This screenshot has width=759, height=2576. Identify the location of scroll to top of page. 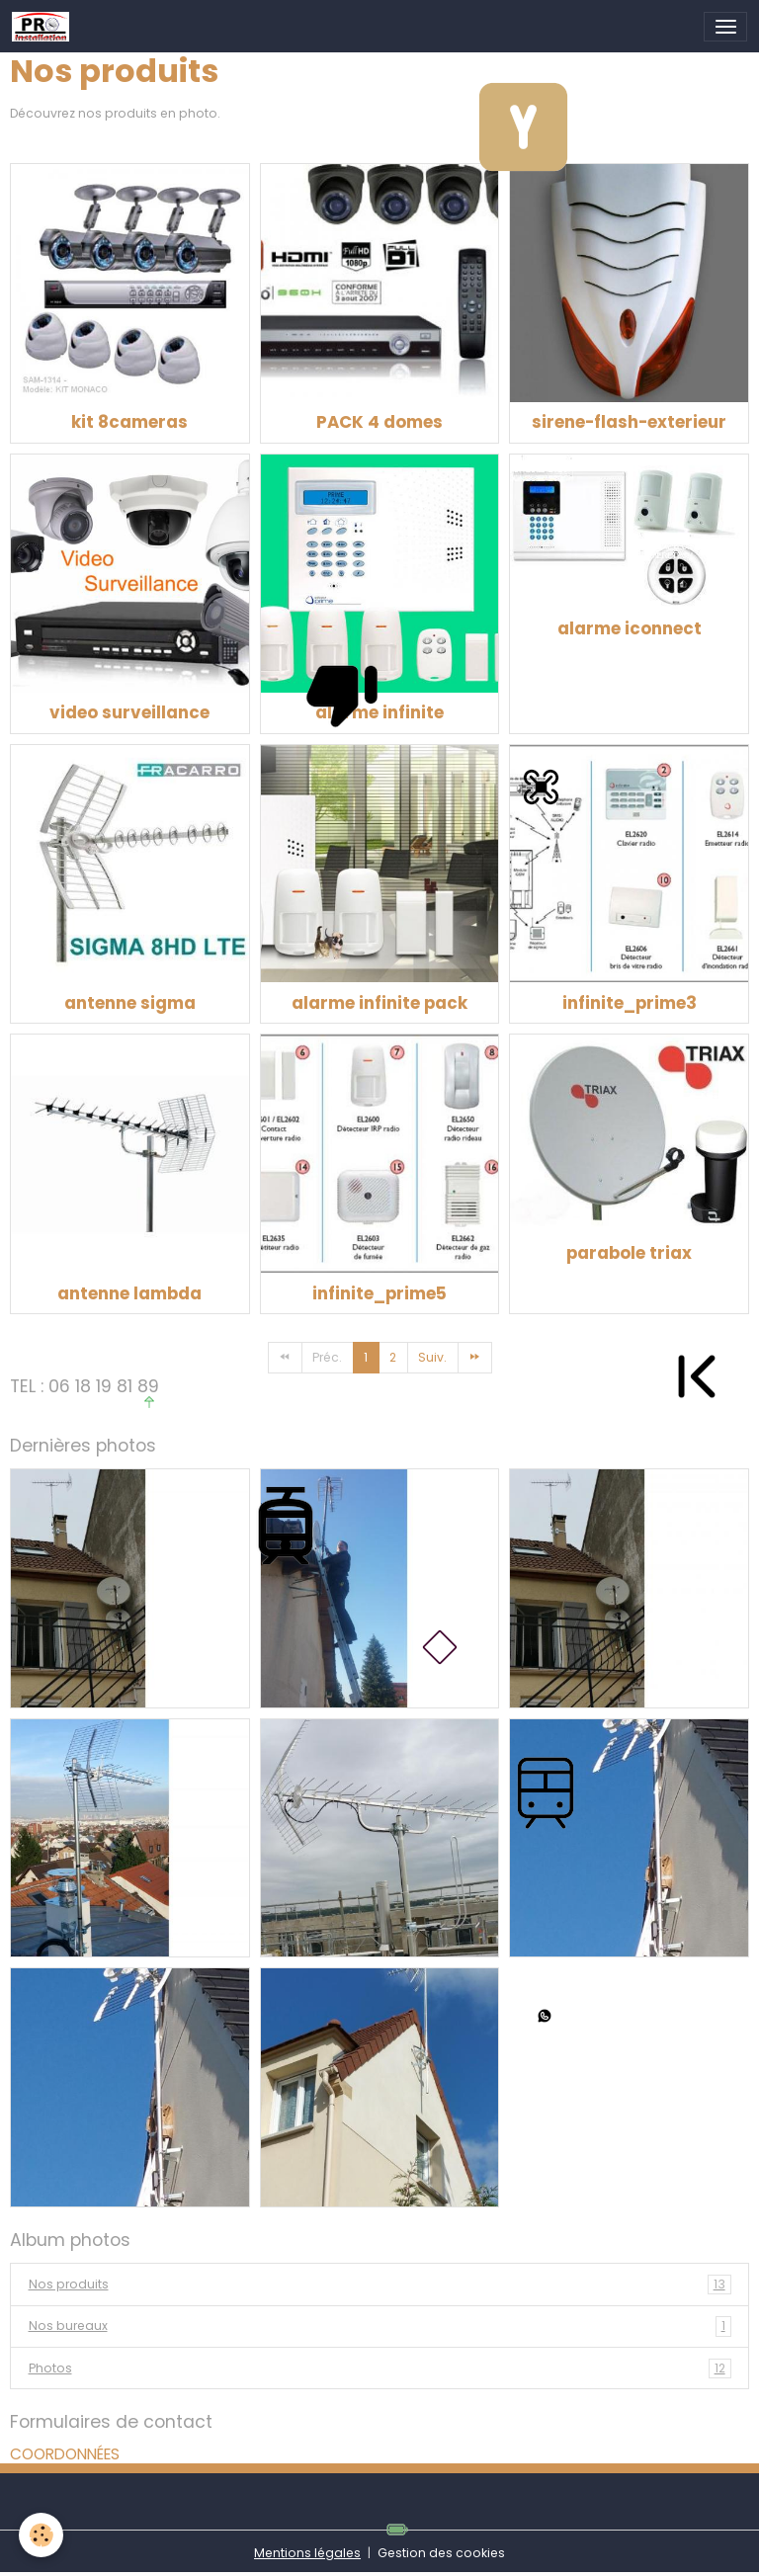
(149, 1402).